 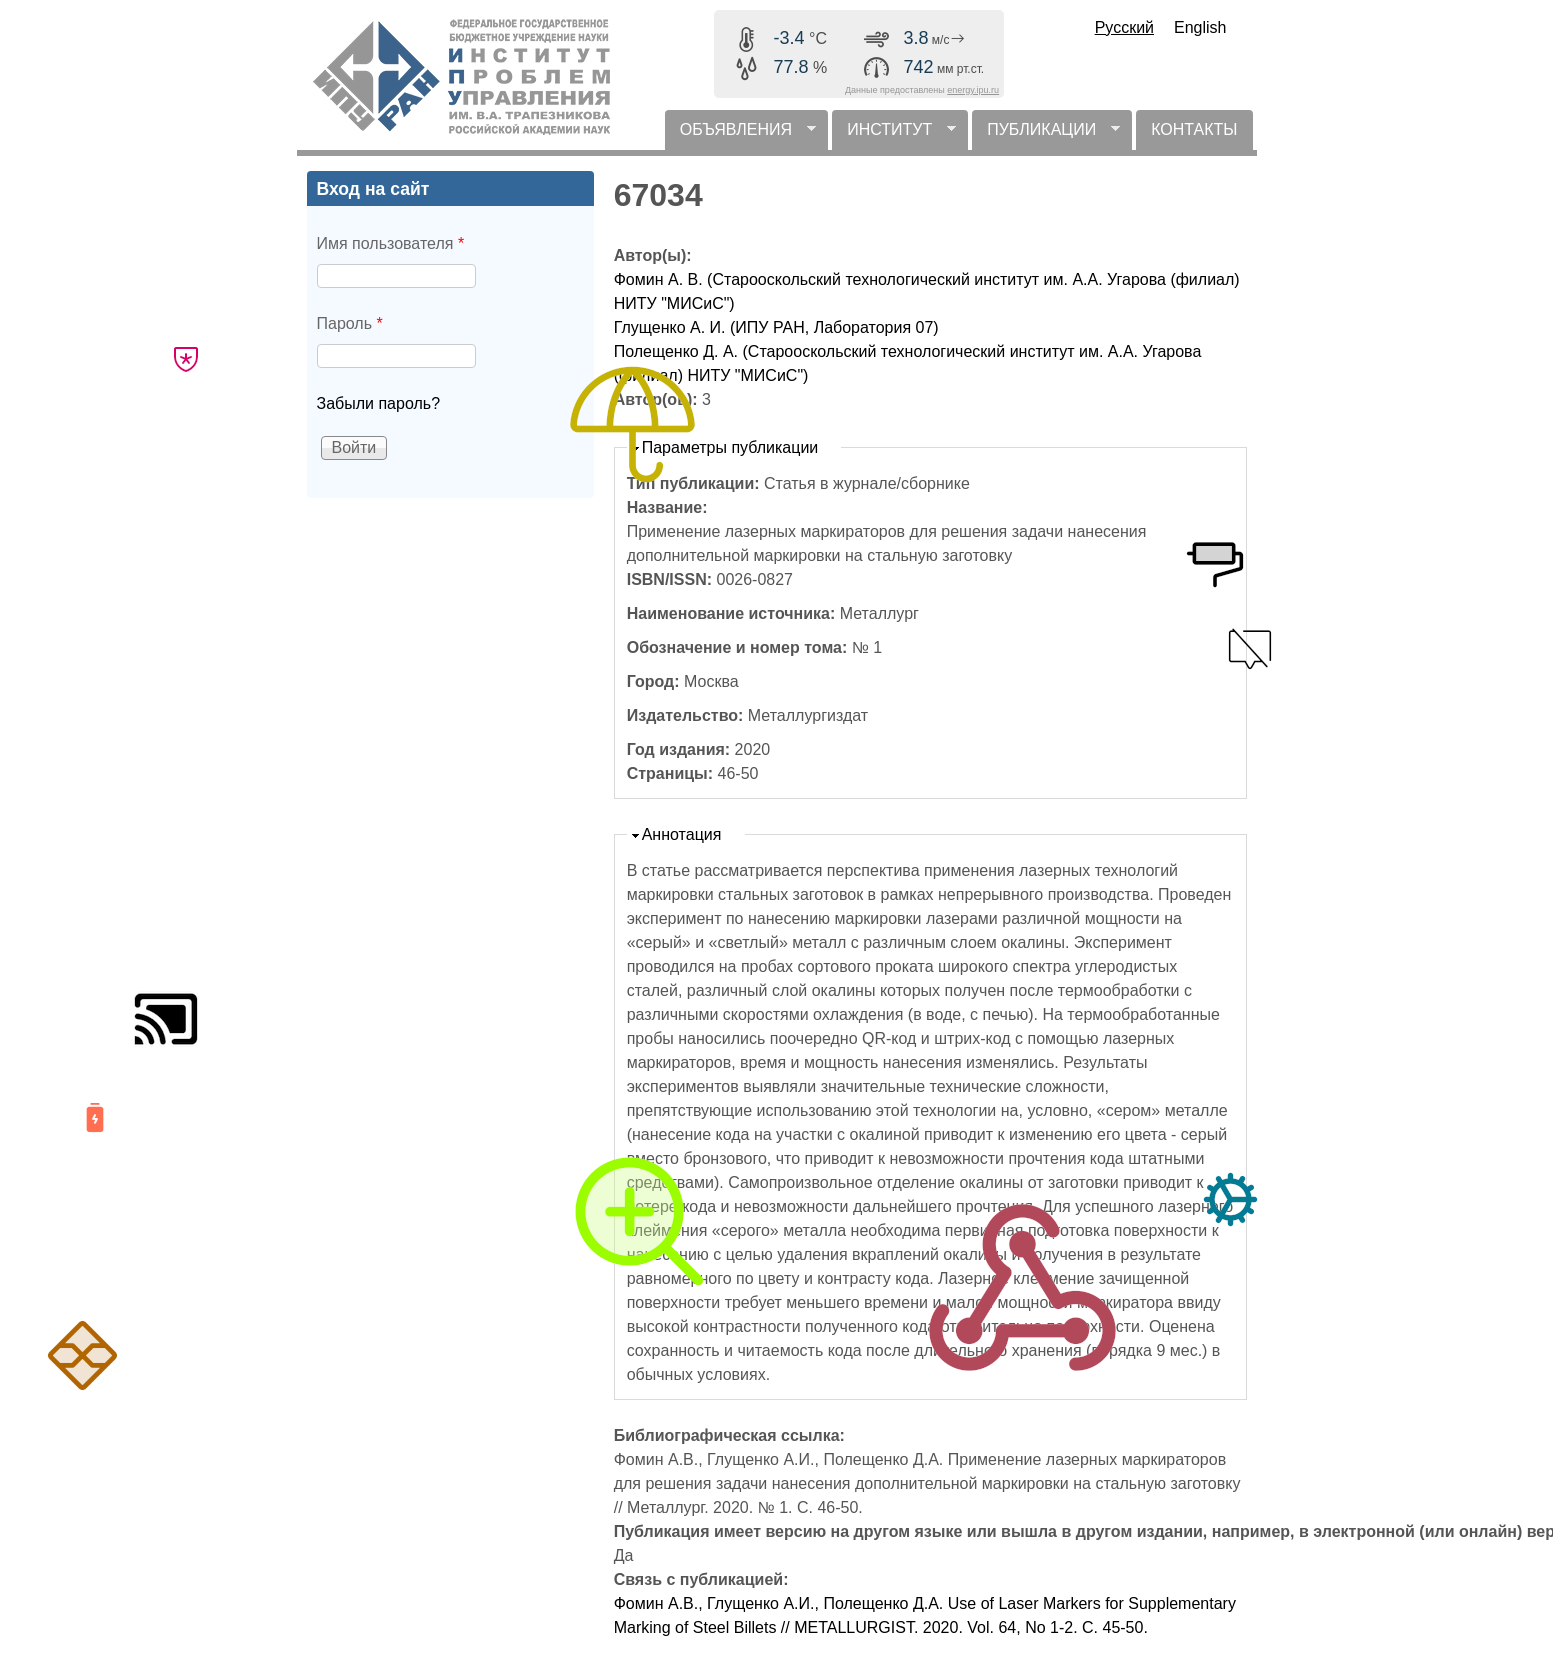 What do you see at coordinates (1215, 561) in the screenshot?
I see `customize theme or appearance settings` at bounding box center [1215, 561].